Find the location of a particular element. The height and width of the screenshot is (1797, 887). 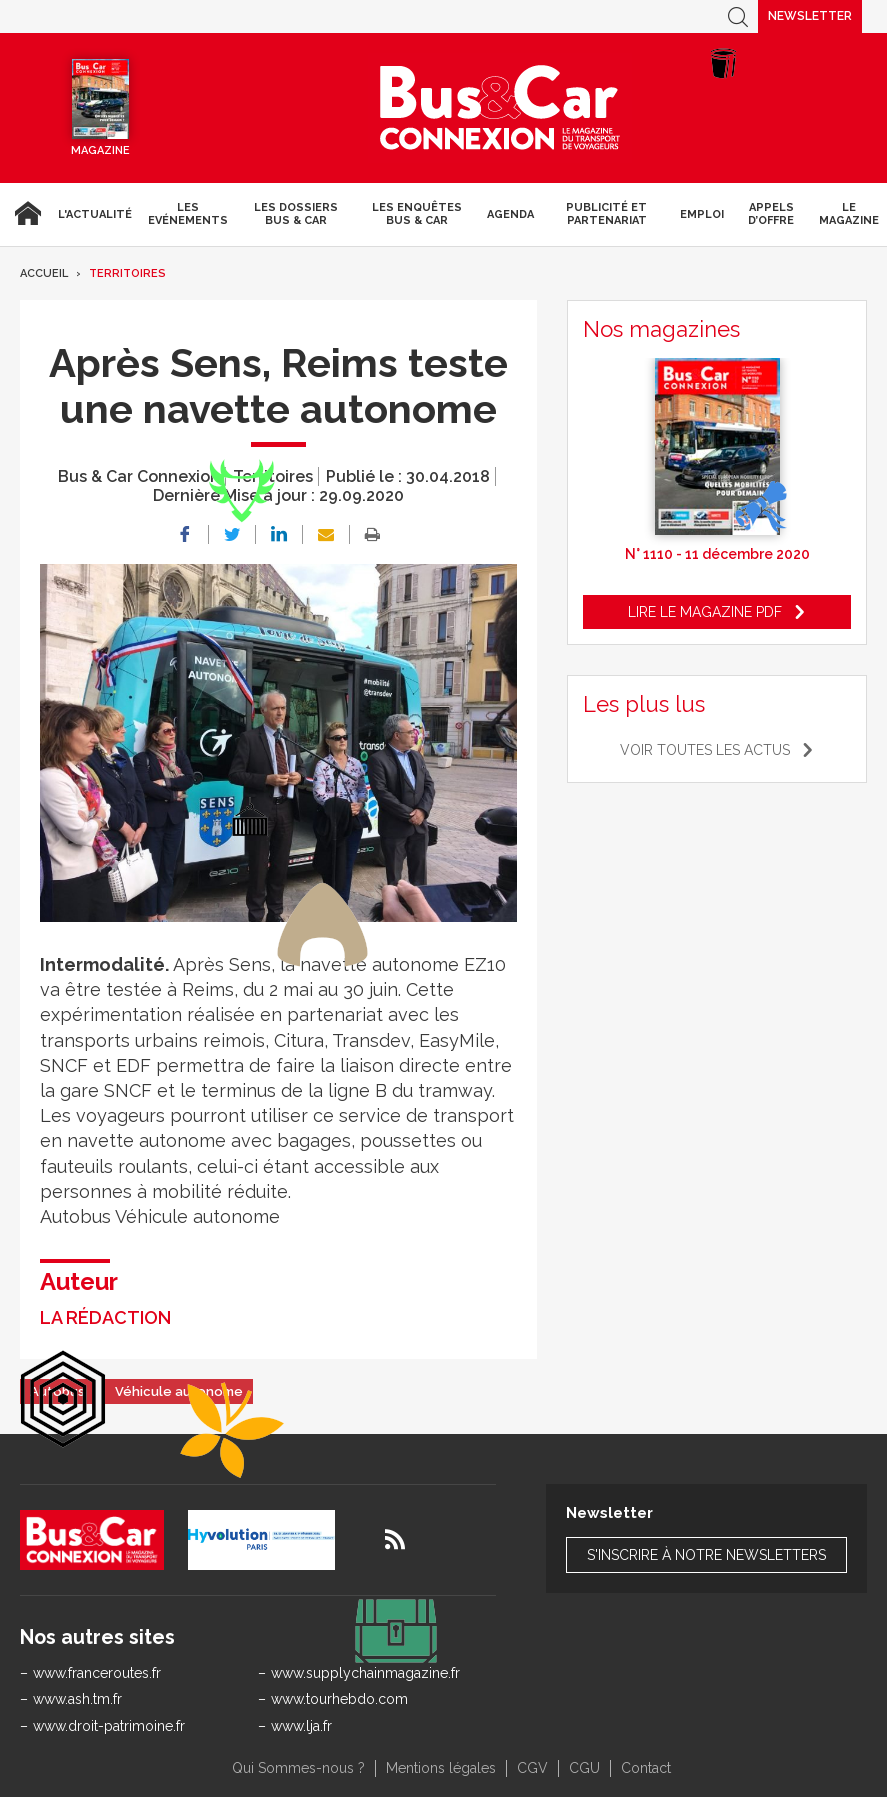

nature or wildlife category indicator is located at coordinates (232, 1429).